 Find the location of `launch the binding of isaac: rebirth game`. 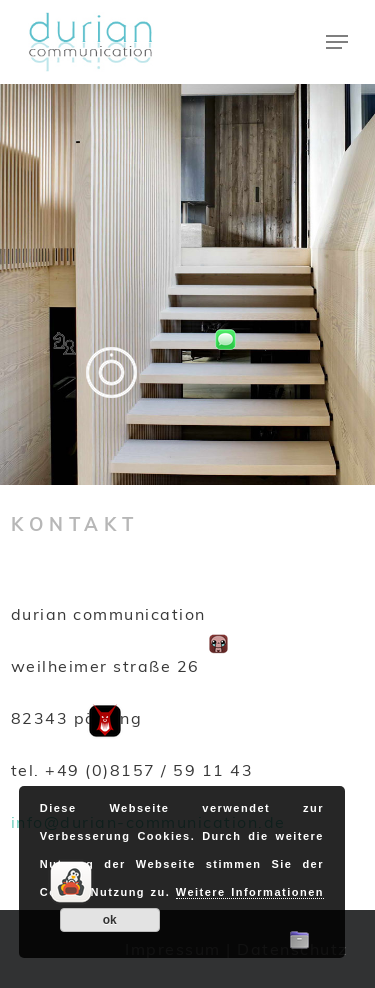

launch the binding of isaac: rebirth game is located at coordinates (218, 643).